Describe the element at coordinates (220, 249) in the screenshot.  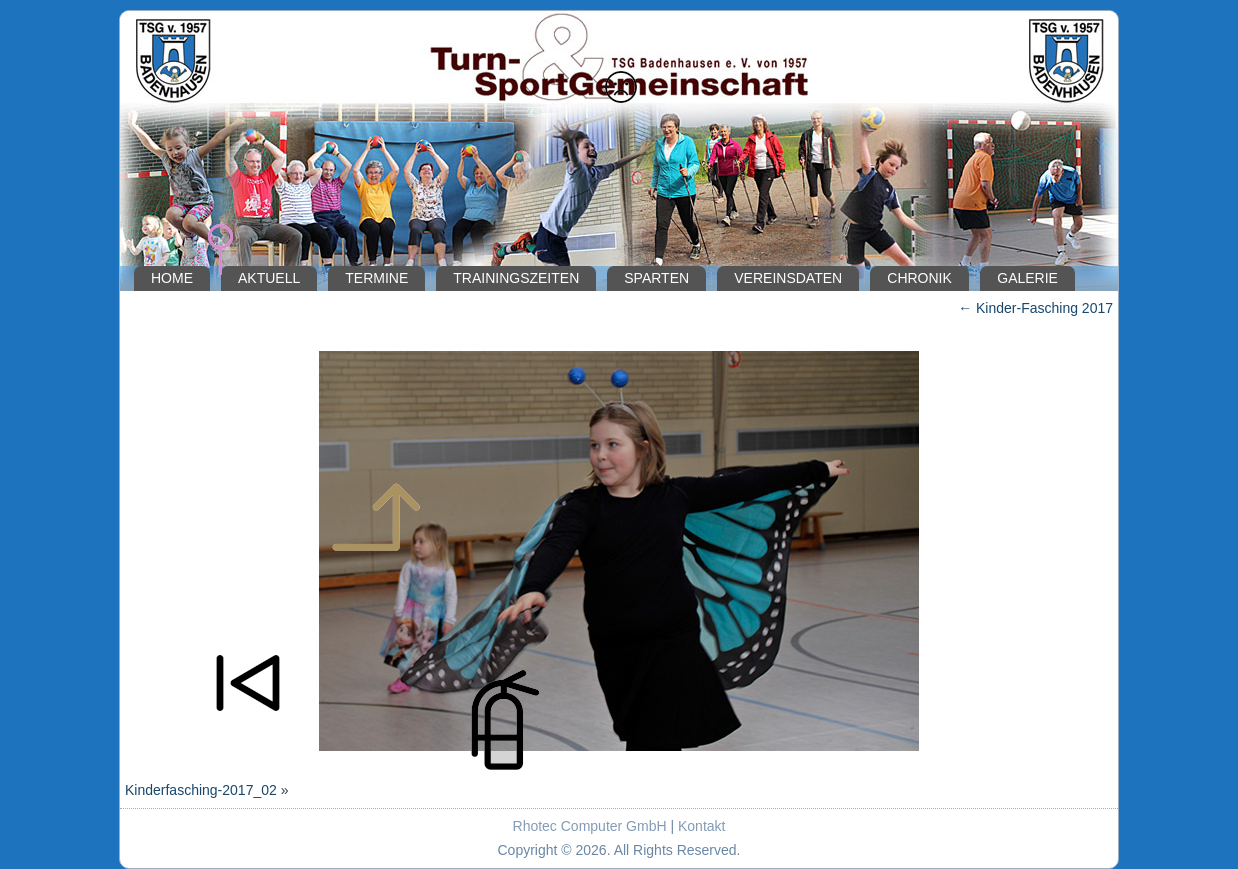
I see `mark a location on the map` at that location.